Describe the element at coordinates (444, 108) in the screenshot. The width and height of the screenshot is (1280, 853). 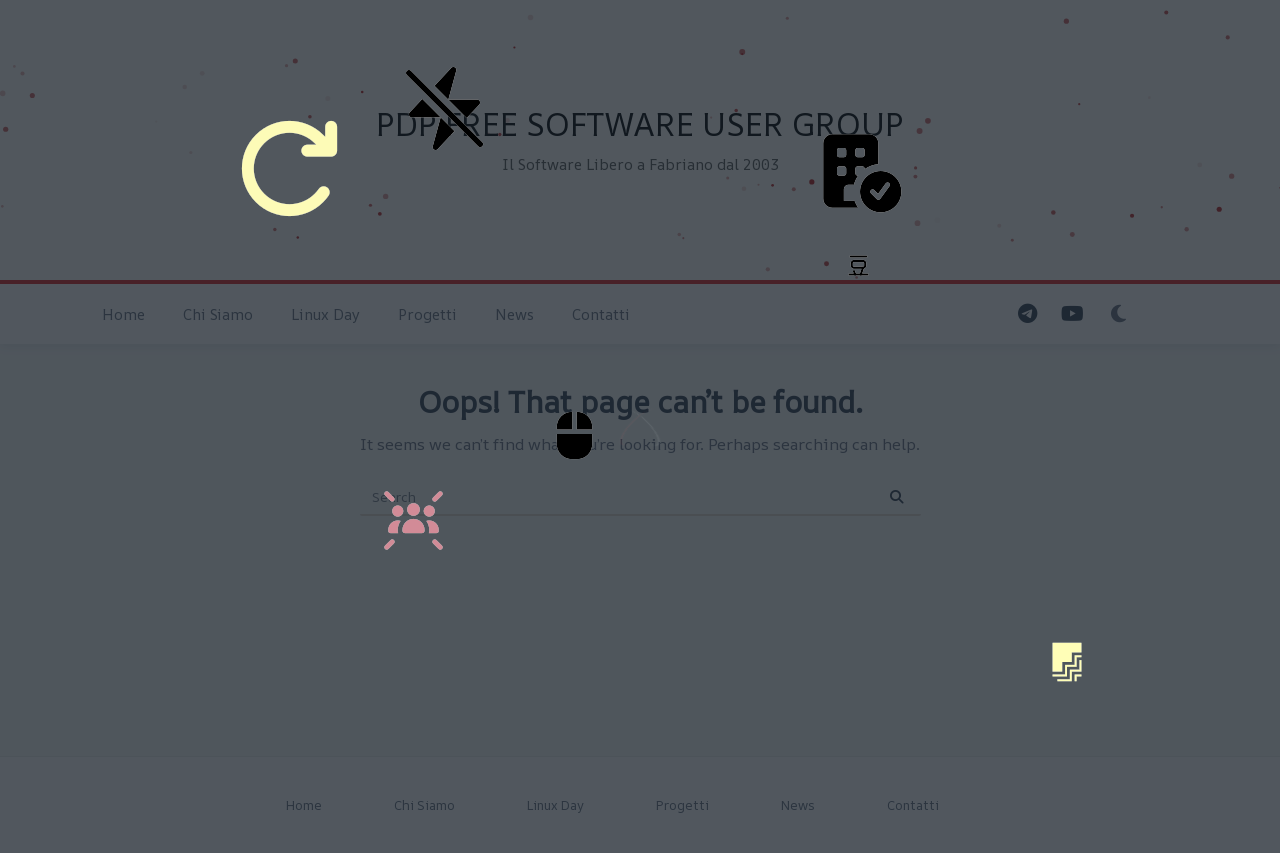
I see `flash or lightning feature disabled` at that location.